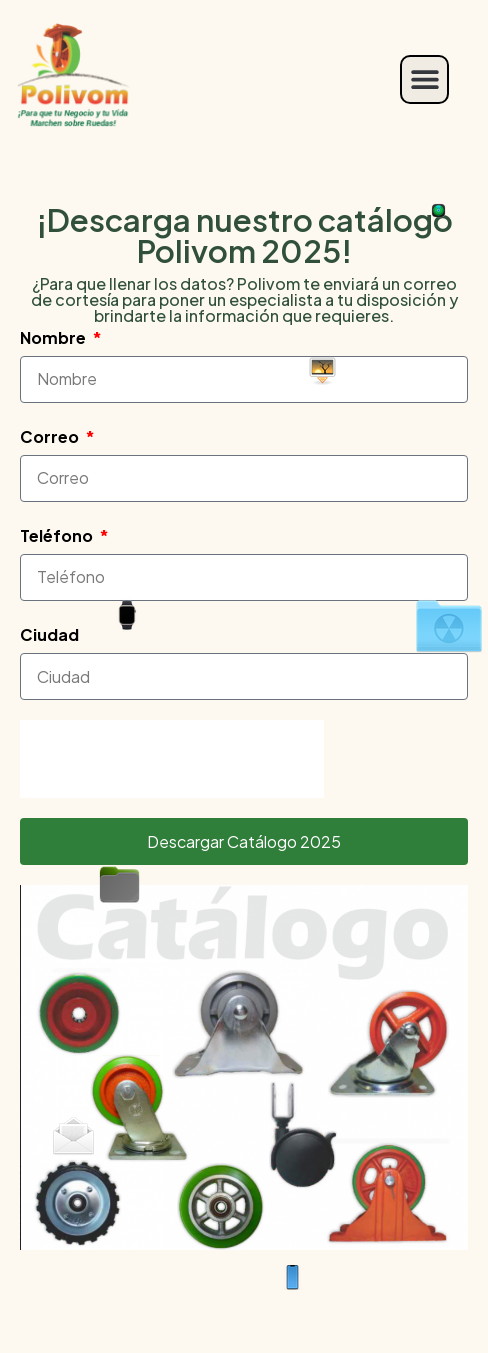  I want to click on iPhone 13 Pro device icon, so click(292, 1277).